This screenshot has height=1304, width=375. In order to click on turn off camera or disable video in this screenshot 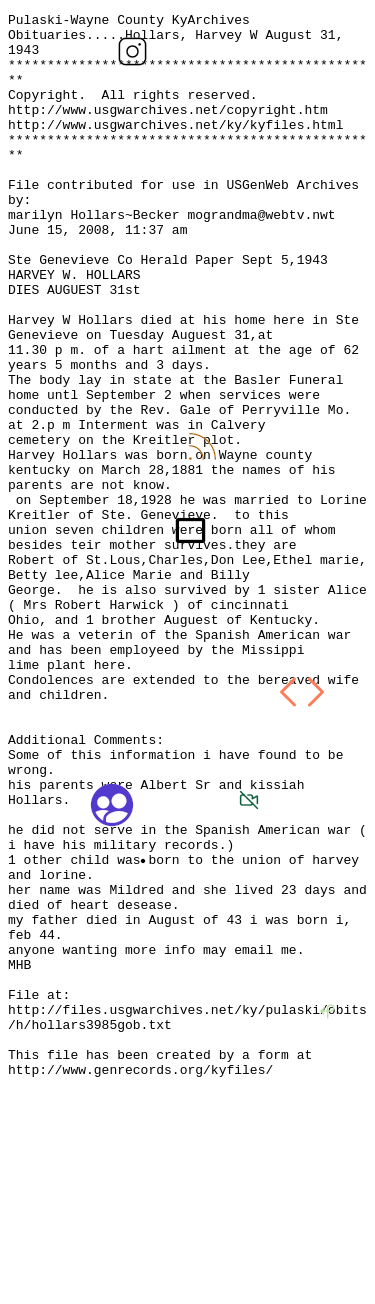, I will do `click(249, 800)`.